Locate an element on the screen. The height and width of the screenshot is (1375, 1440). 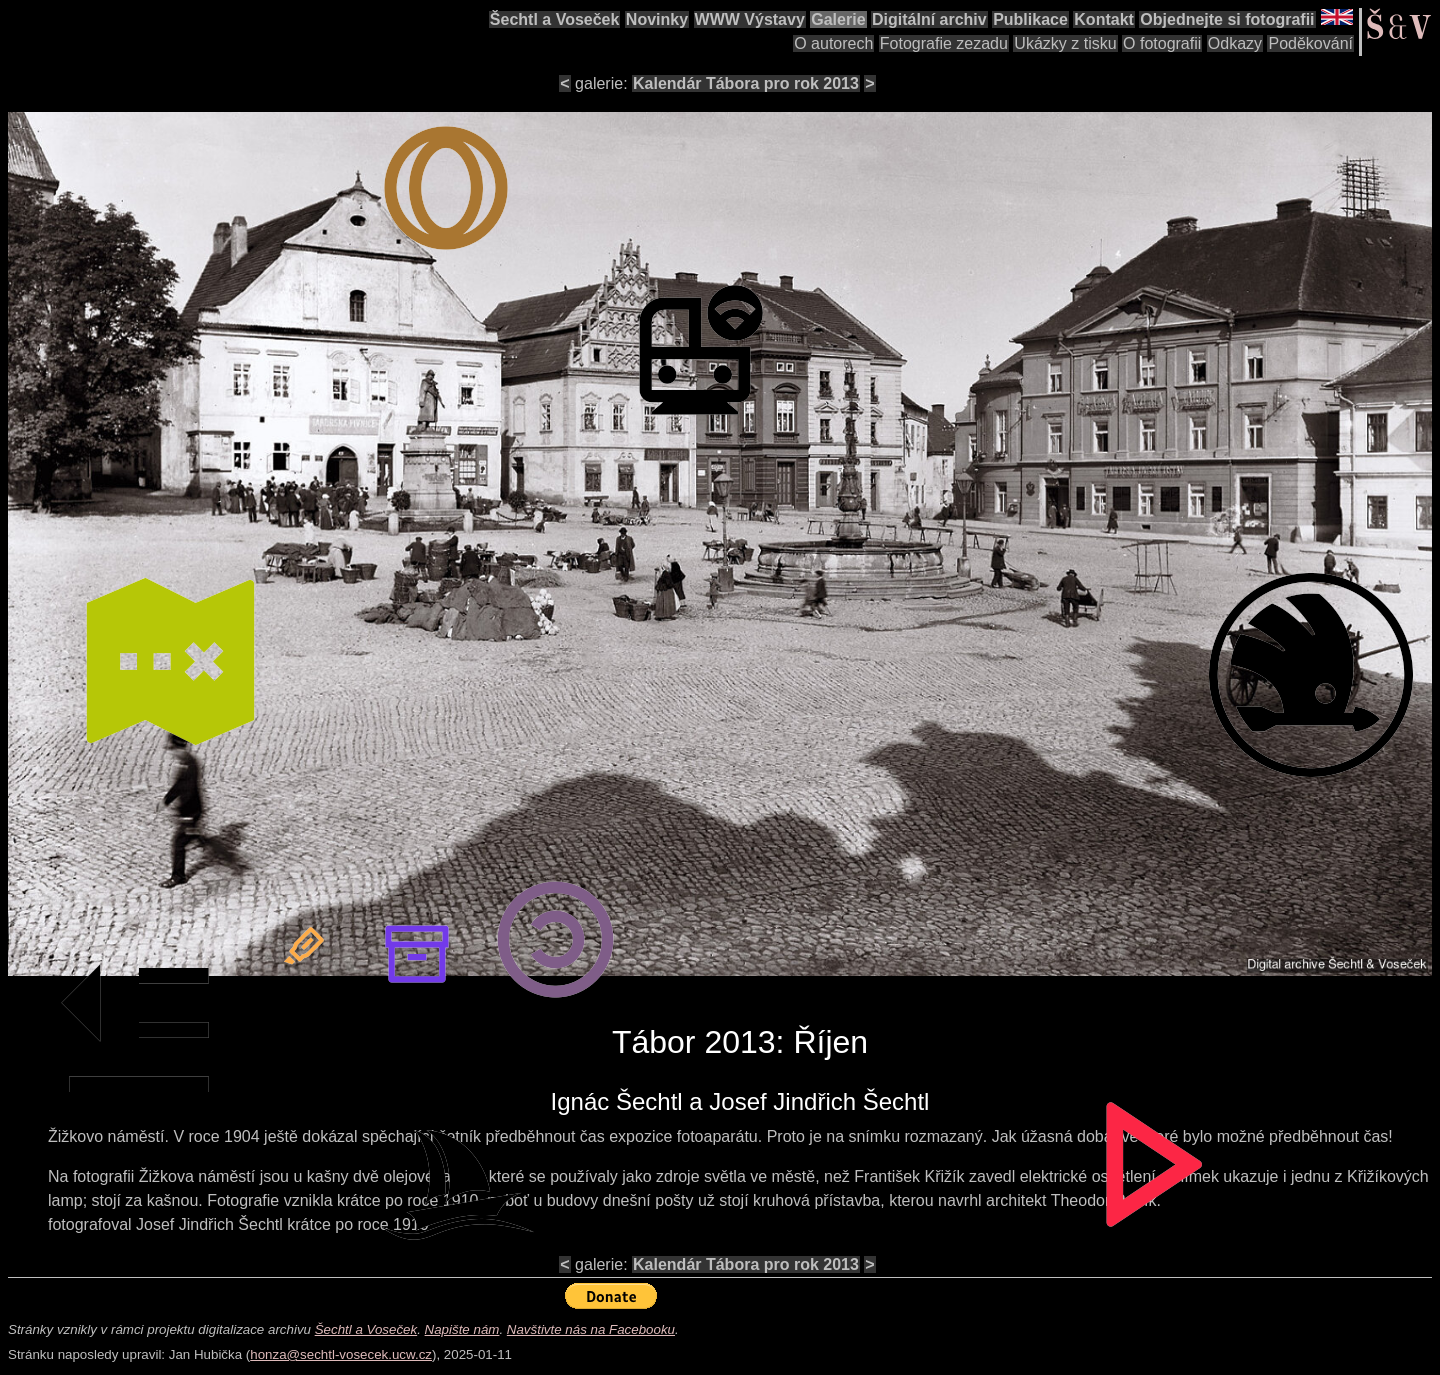
indicates copyleft licensing for content or software is located at coordinates (555, 939).